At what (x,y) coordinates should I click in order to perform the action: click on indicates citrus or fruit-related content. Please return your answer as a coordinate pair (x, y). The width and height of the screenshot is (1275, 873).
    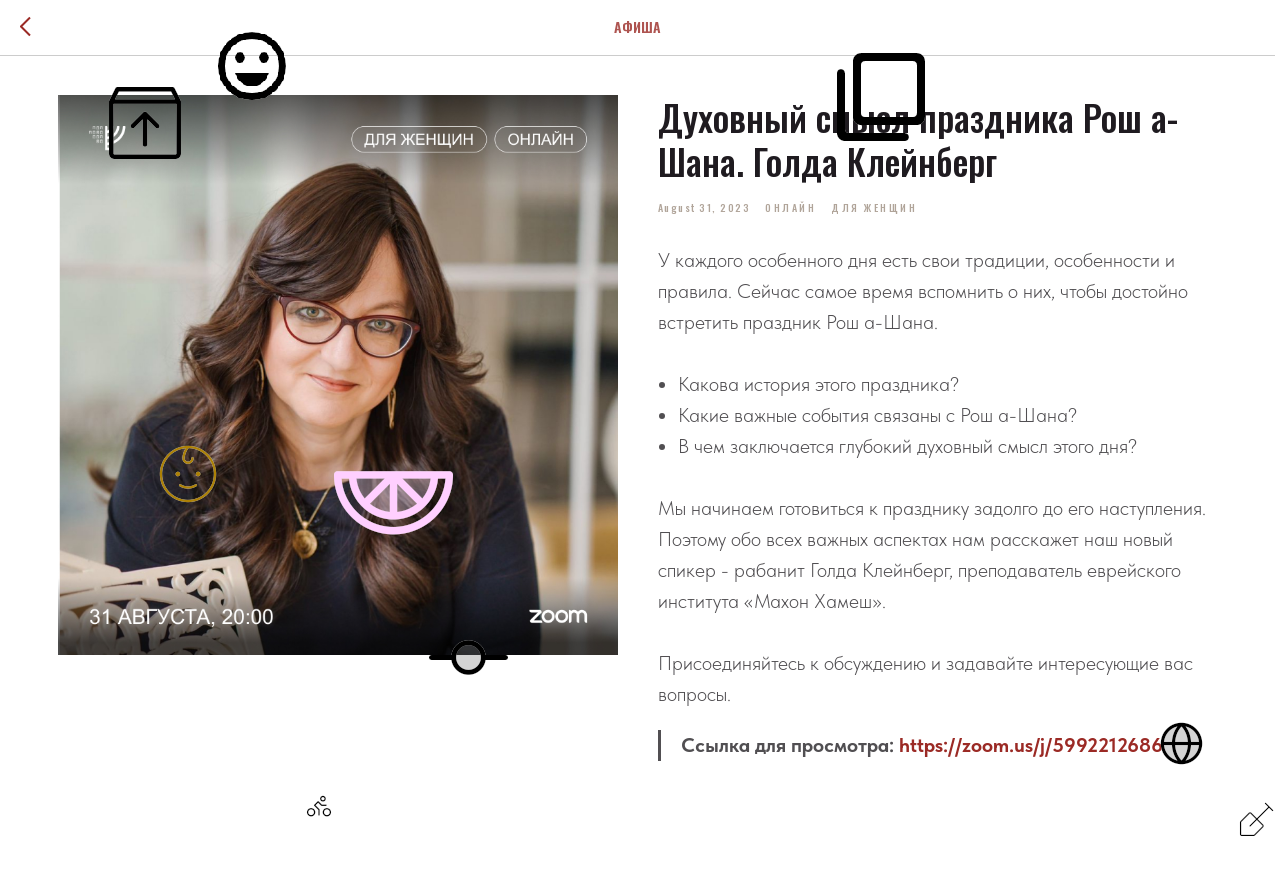
    Looking at the image, I should click on (393, 493).